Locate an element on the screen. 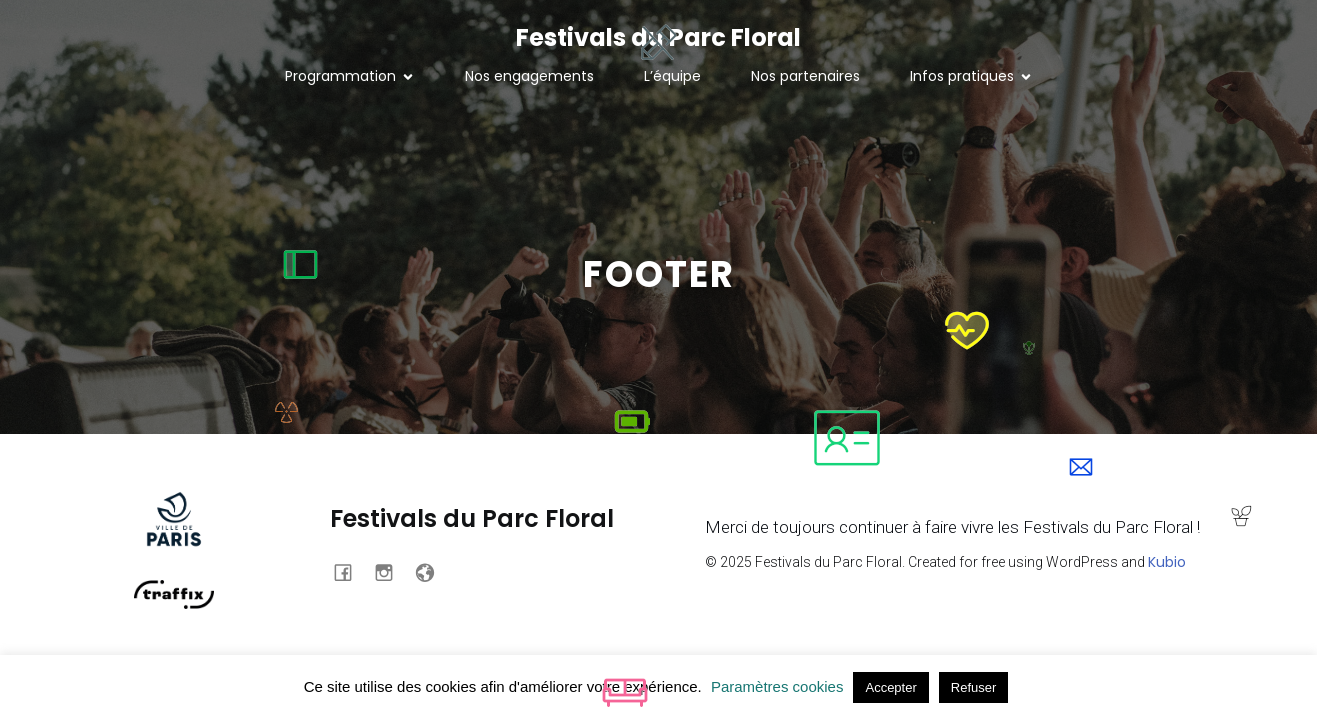  toggle sidebar panel visibility is located at coordinates (300, 264).